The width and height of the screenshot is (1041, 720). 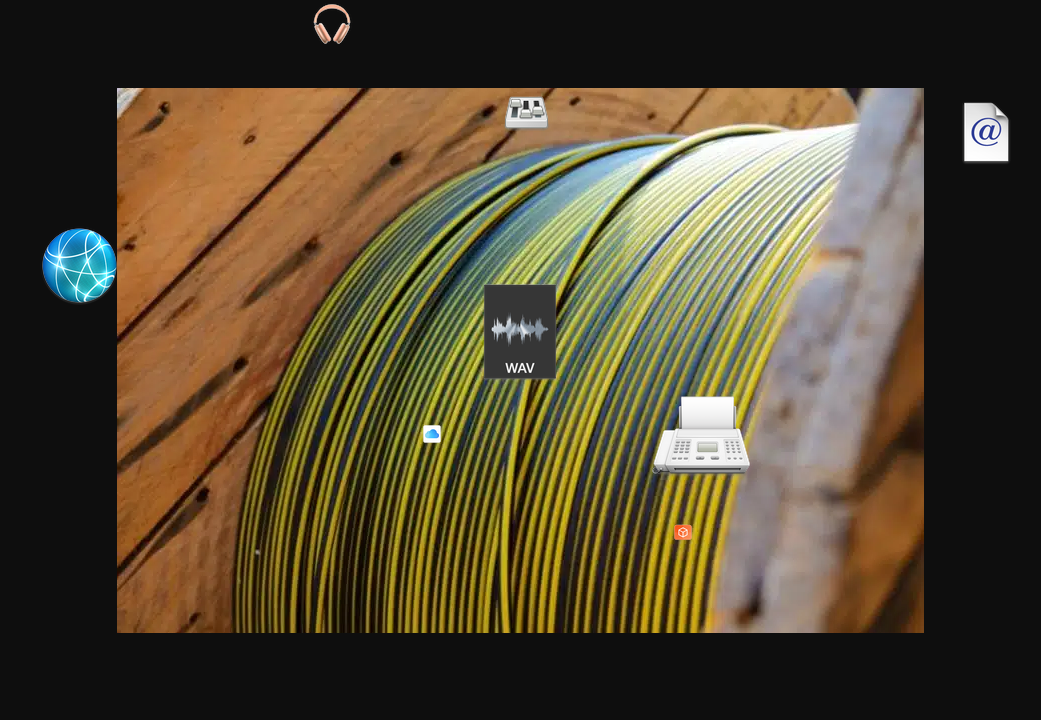 What do you see at coordinates (79, 265) in the screenshot?
I see `open network browser to view connected devices` at bounding box center [79, 265].